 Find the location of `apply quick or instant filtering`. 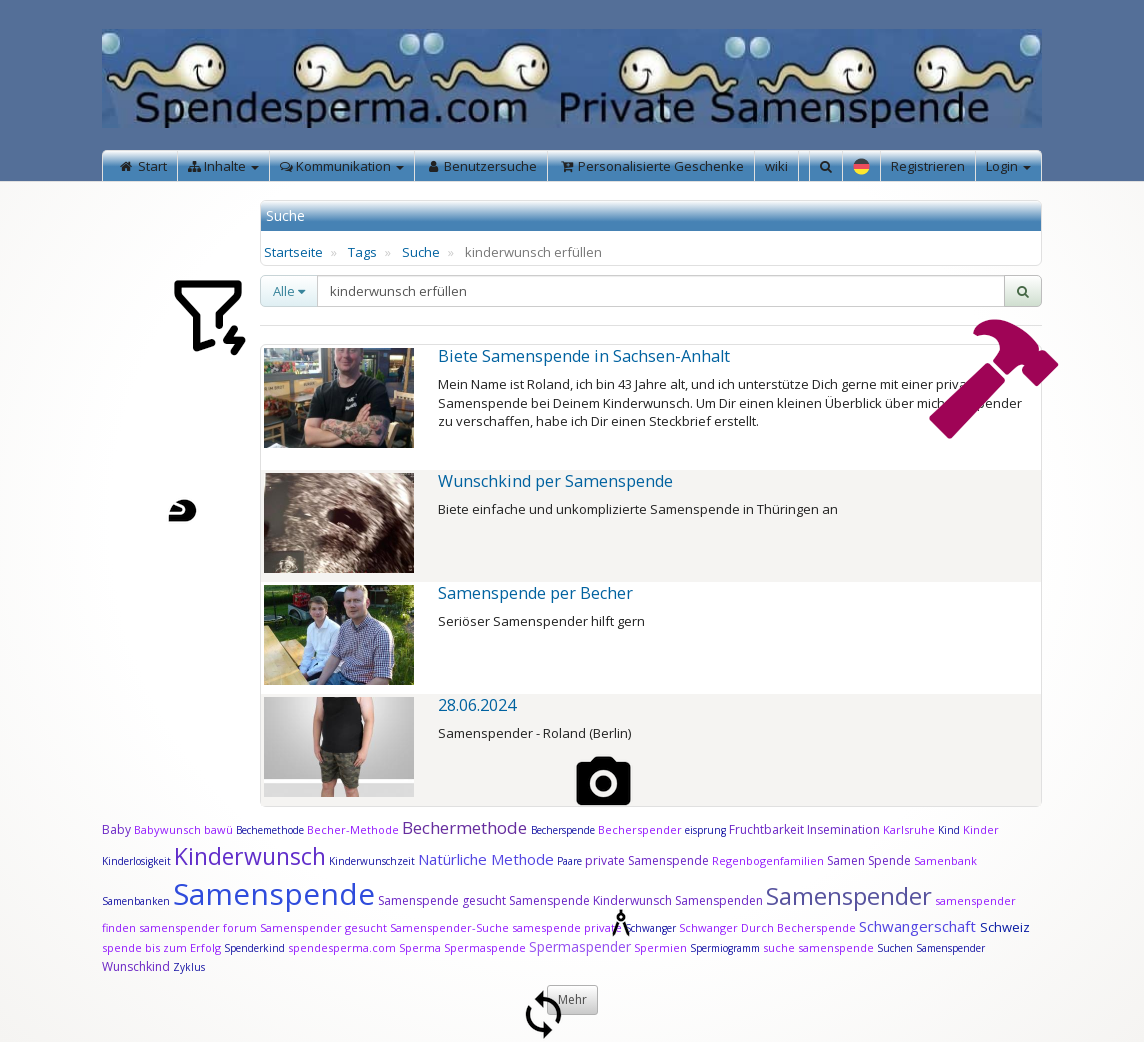

apply quick or instant filtering is located at coordinates (208, 314).